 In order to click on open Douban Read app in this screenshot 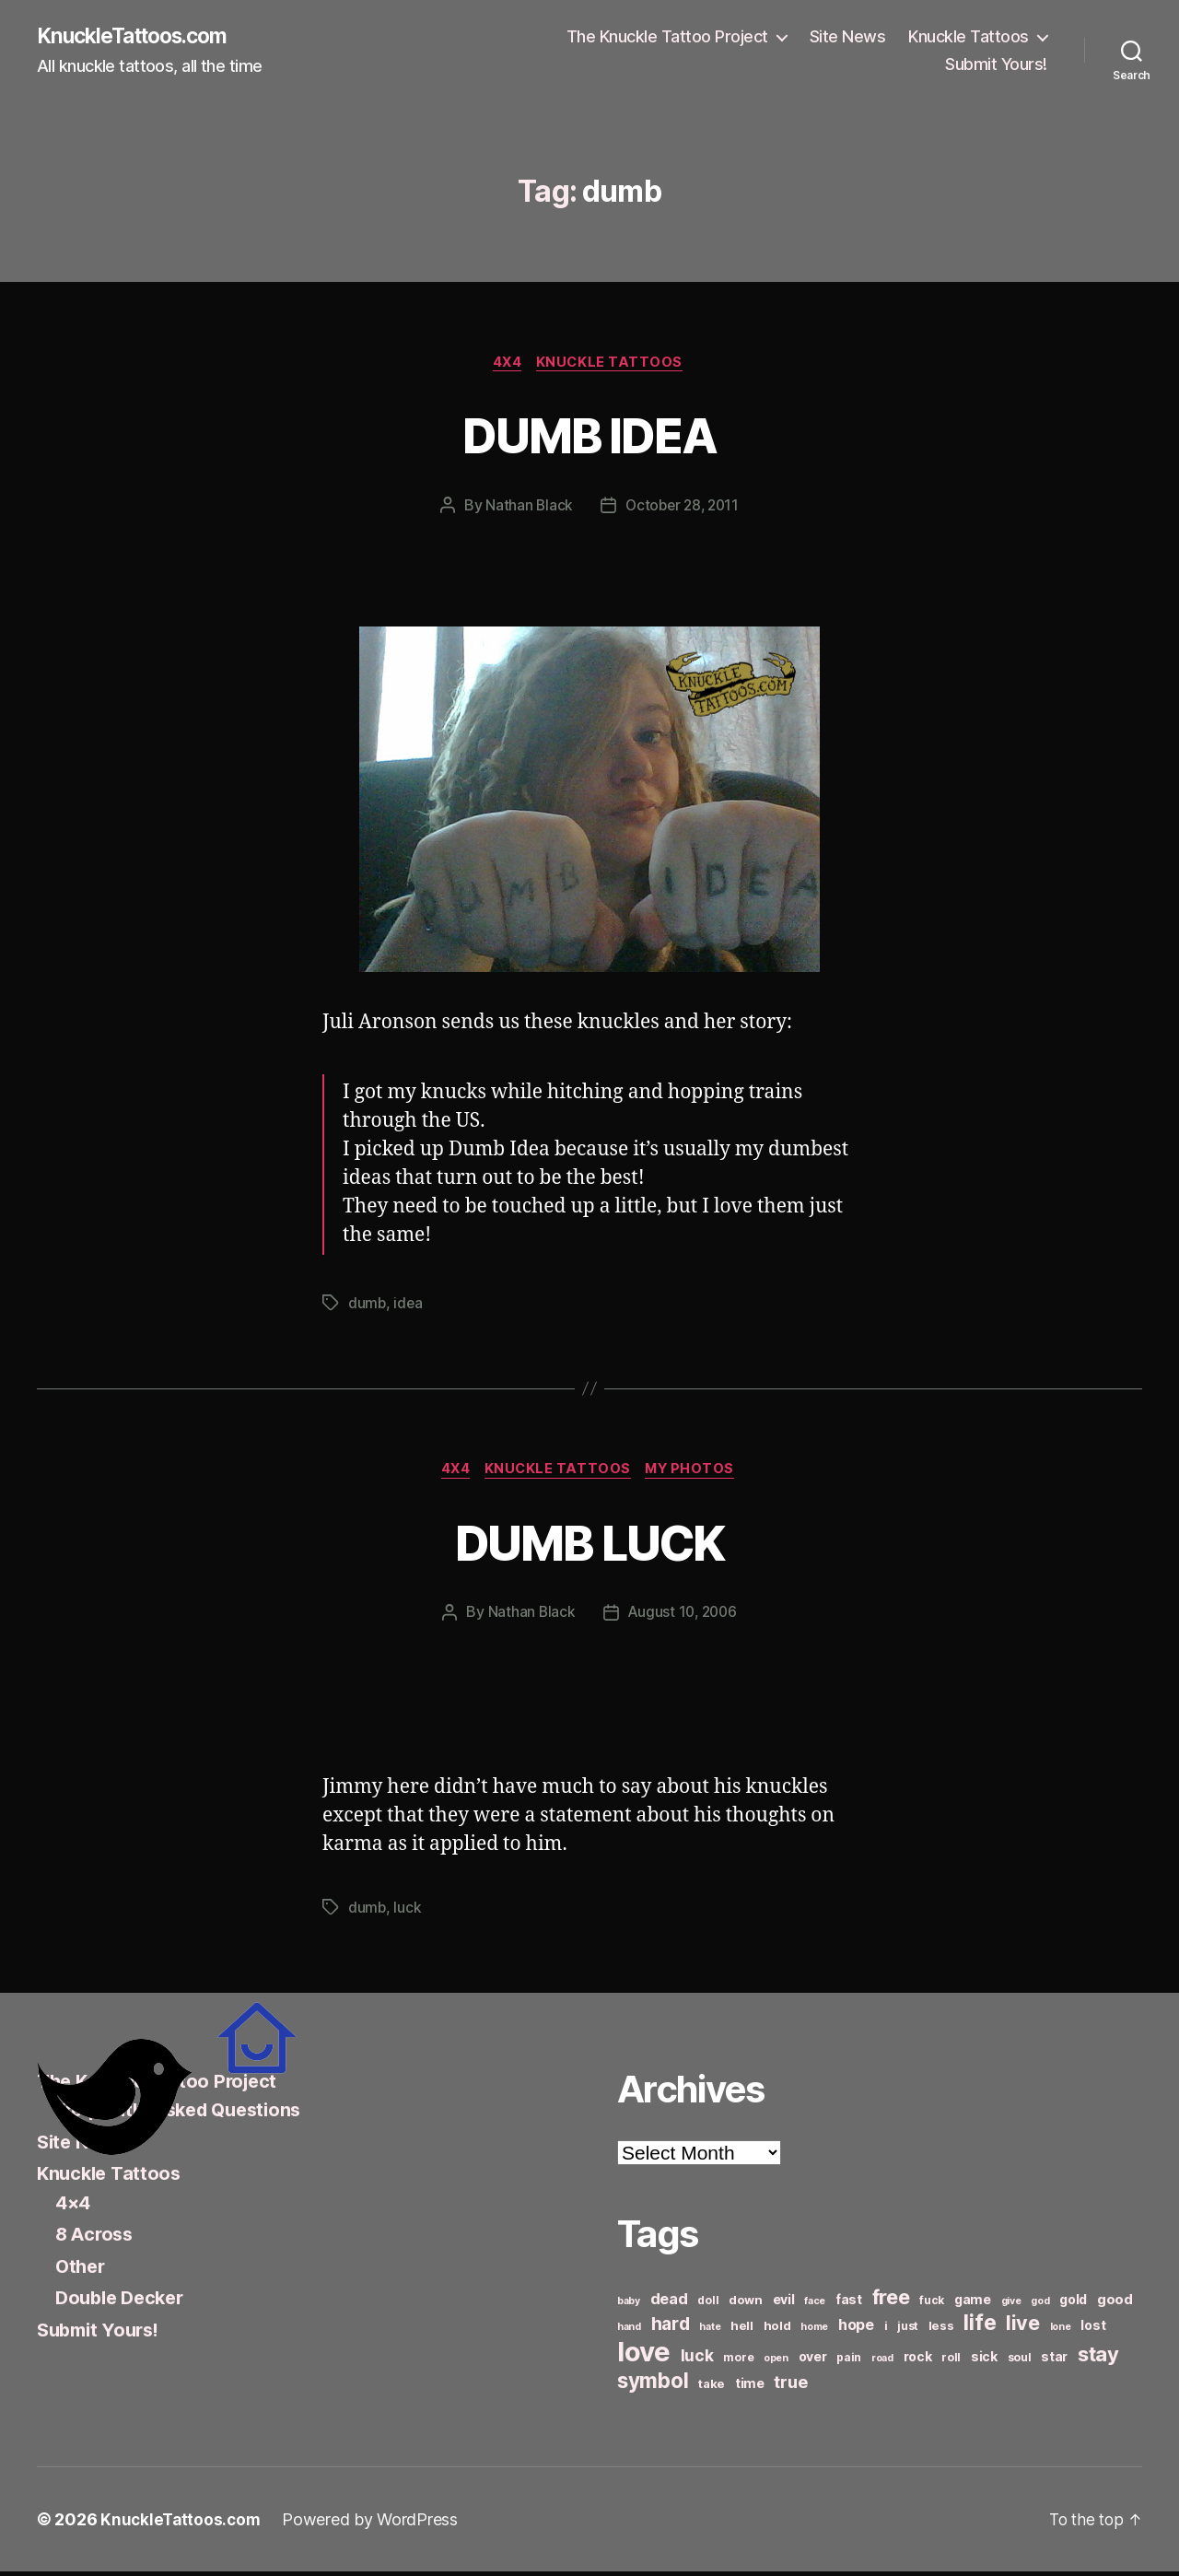, I will do `click(115, 2097)`.